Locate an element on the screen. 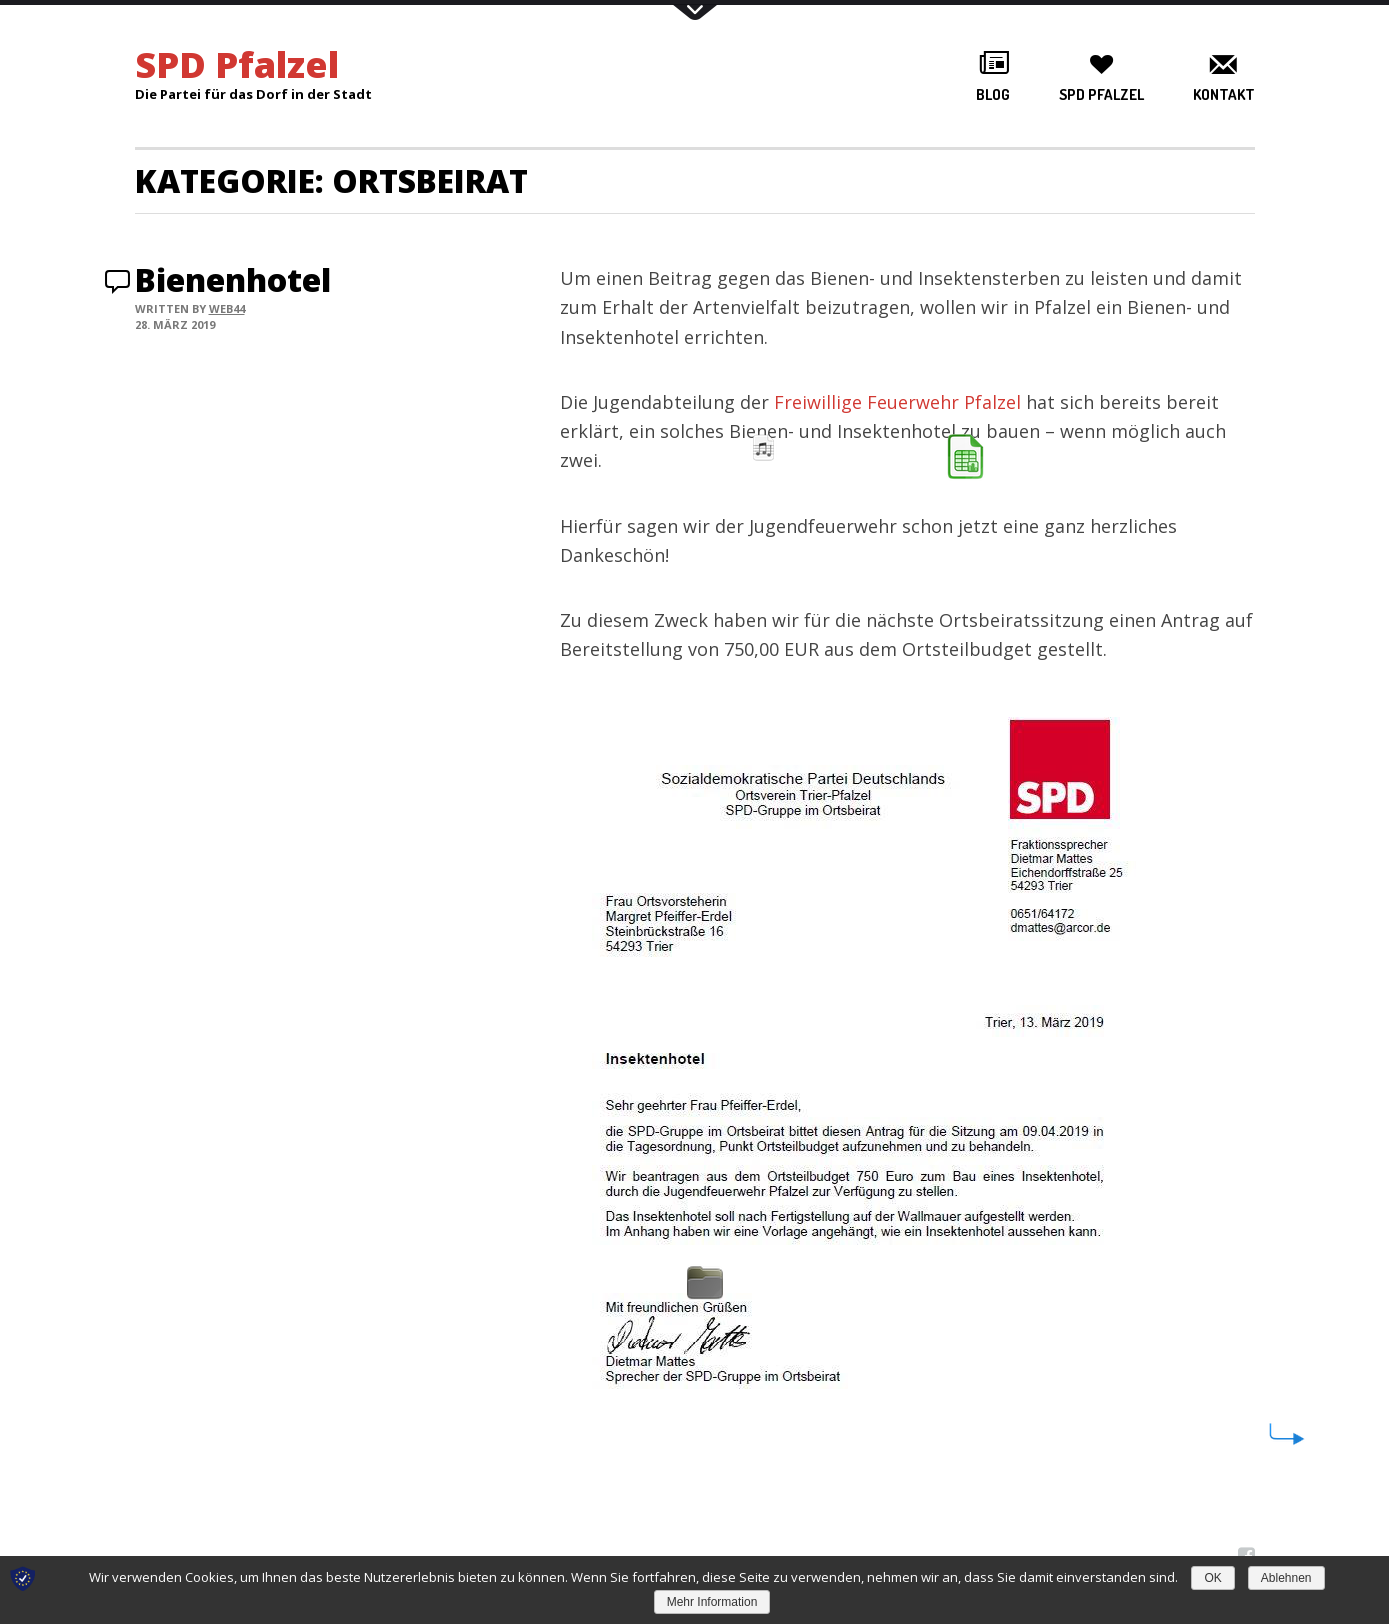 This screenshot has width=1389, height=1624. forward an email message is located at coordinates (1287, 1431).